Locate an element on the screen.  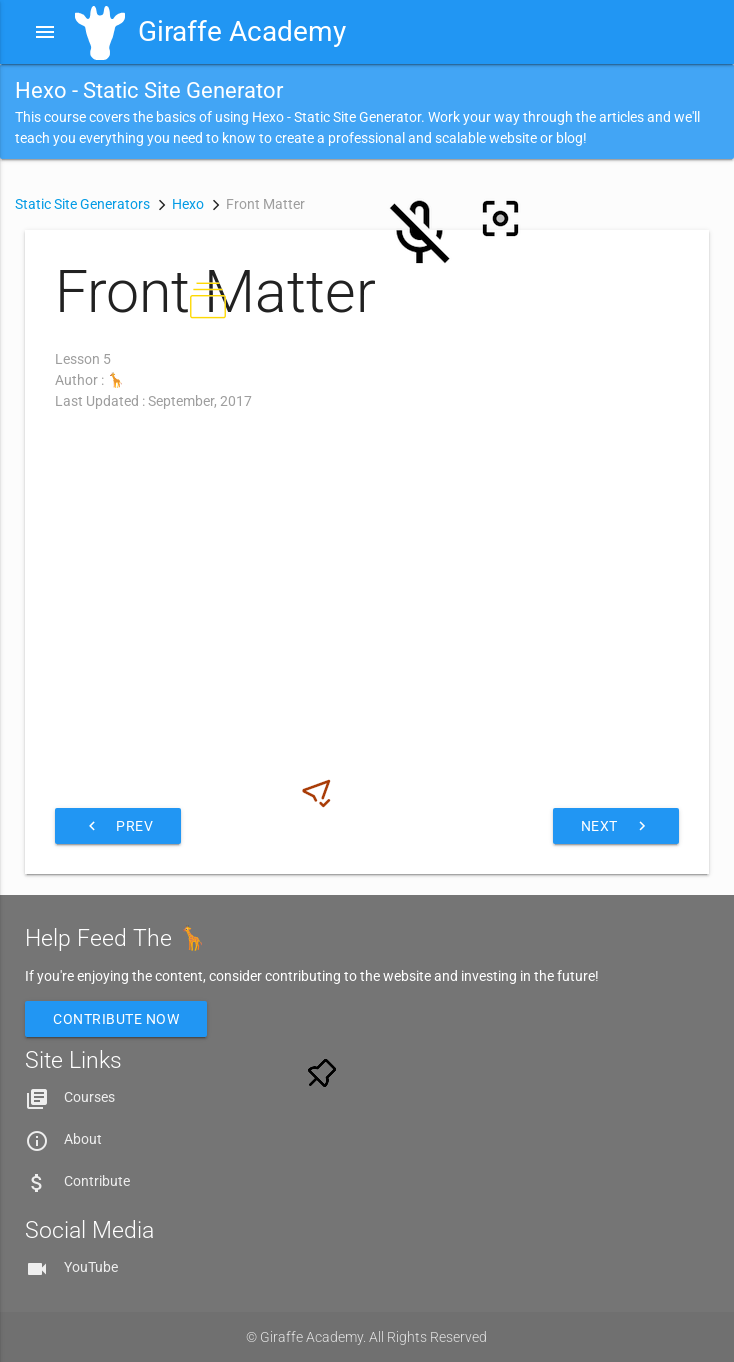
mute your microphone is located at coordinates (419, 233).